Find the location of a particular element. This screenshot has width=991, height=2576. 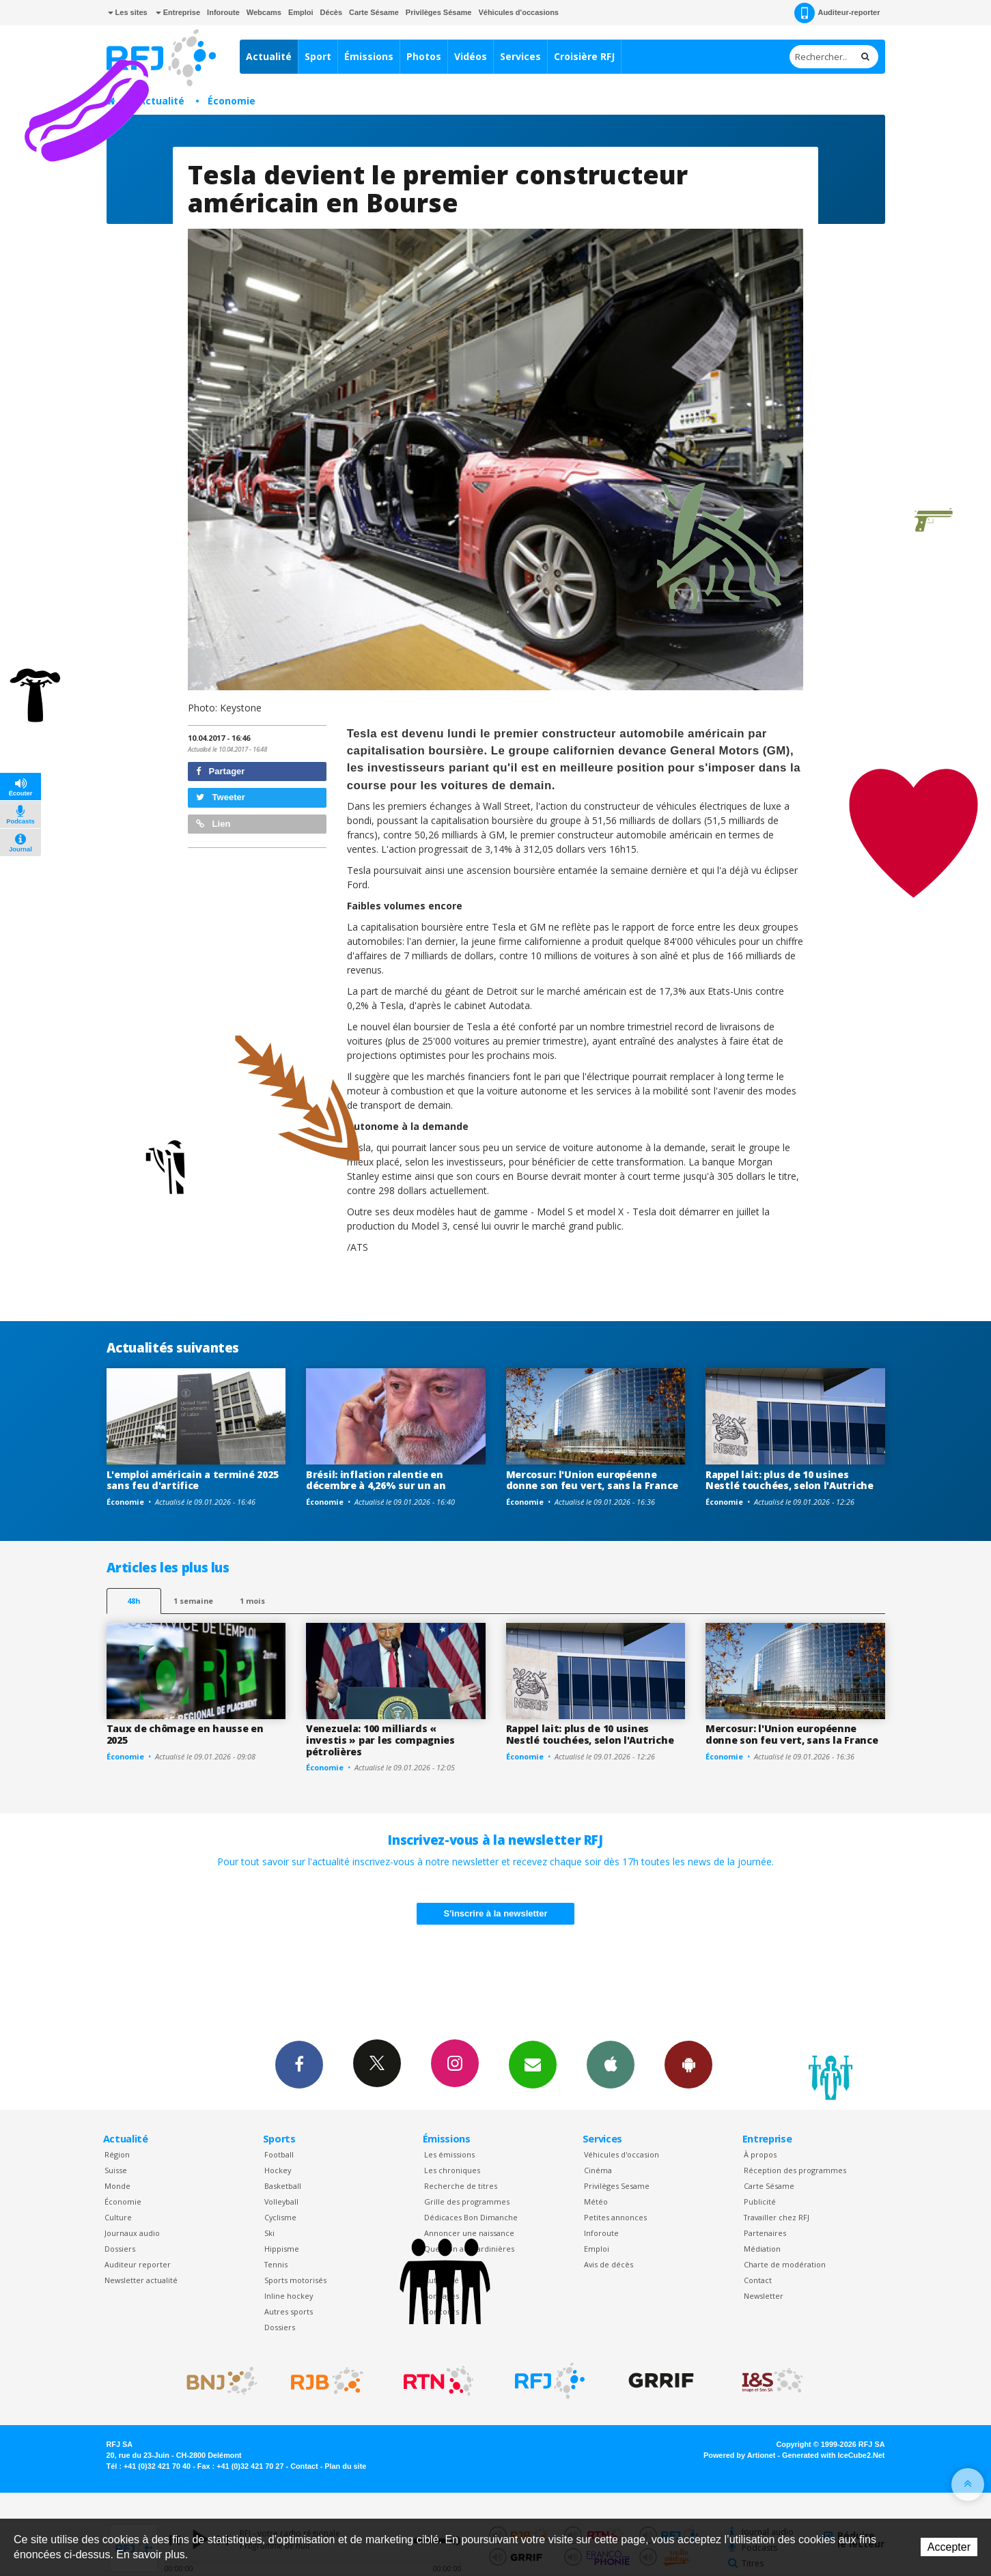

cut or trim hair is located at coordinates (721, 545).